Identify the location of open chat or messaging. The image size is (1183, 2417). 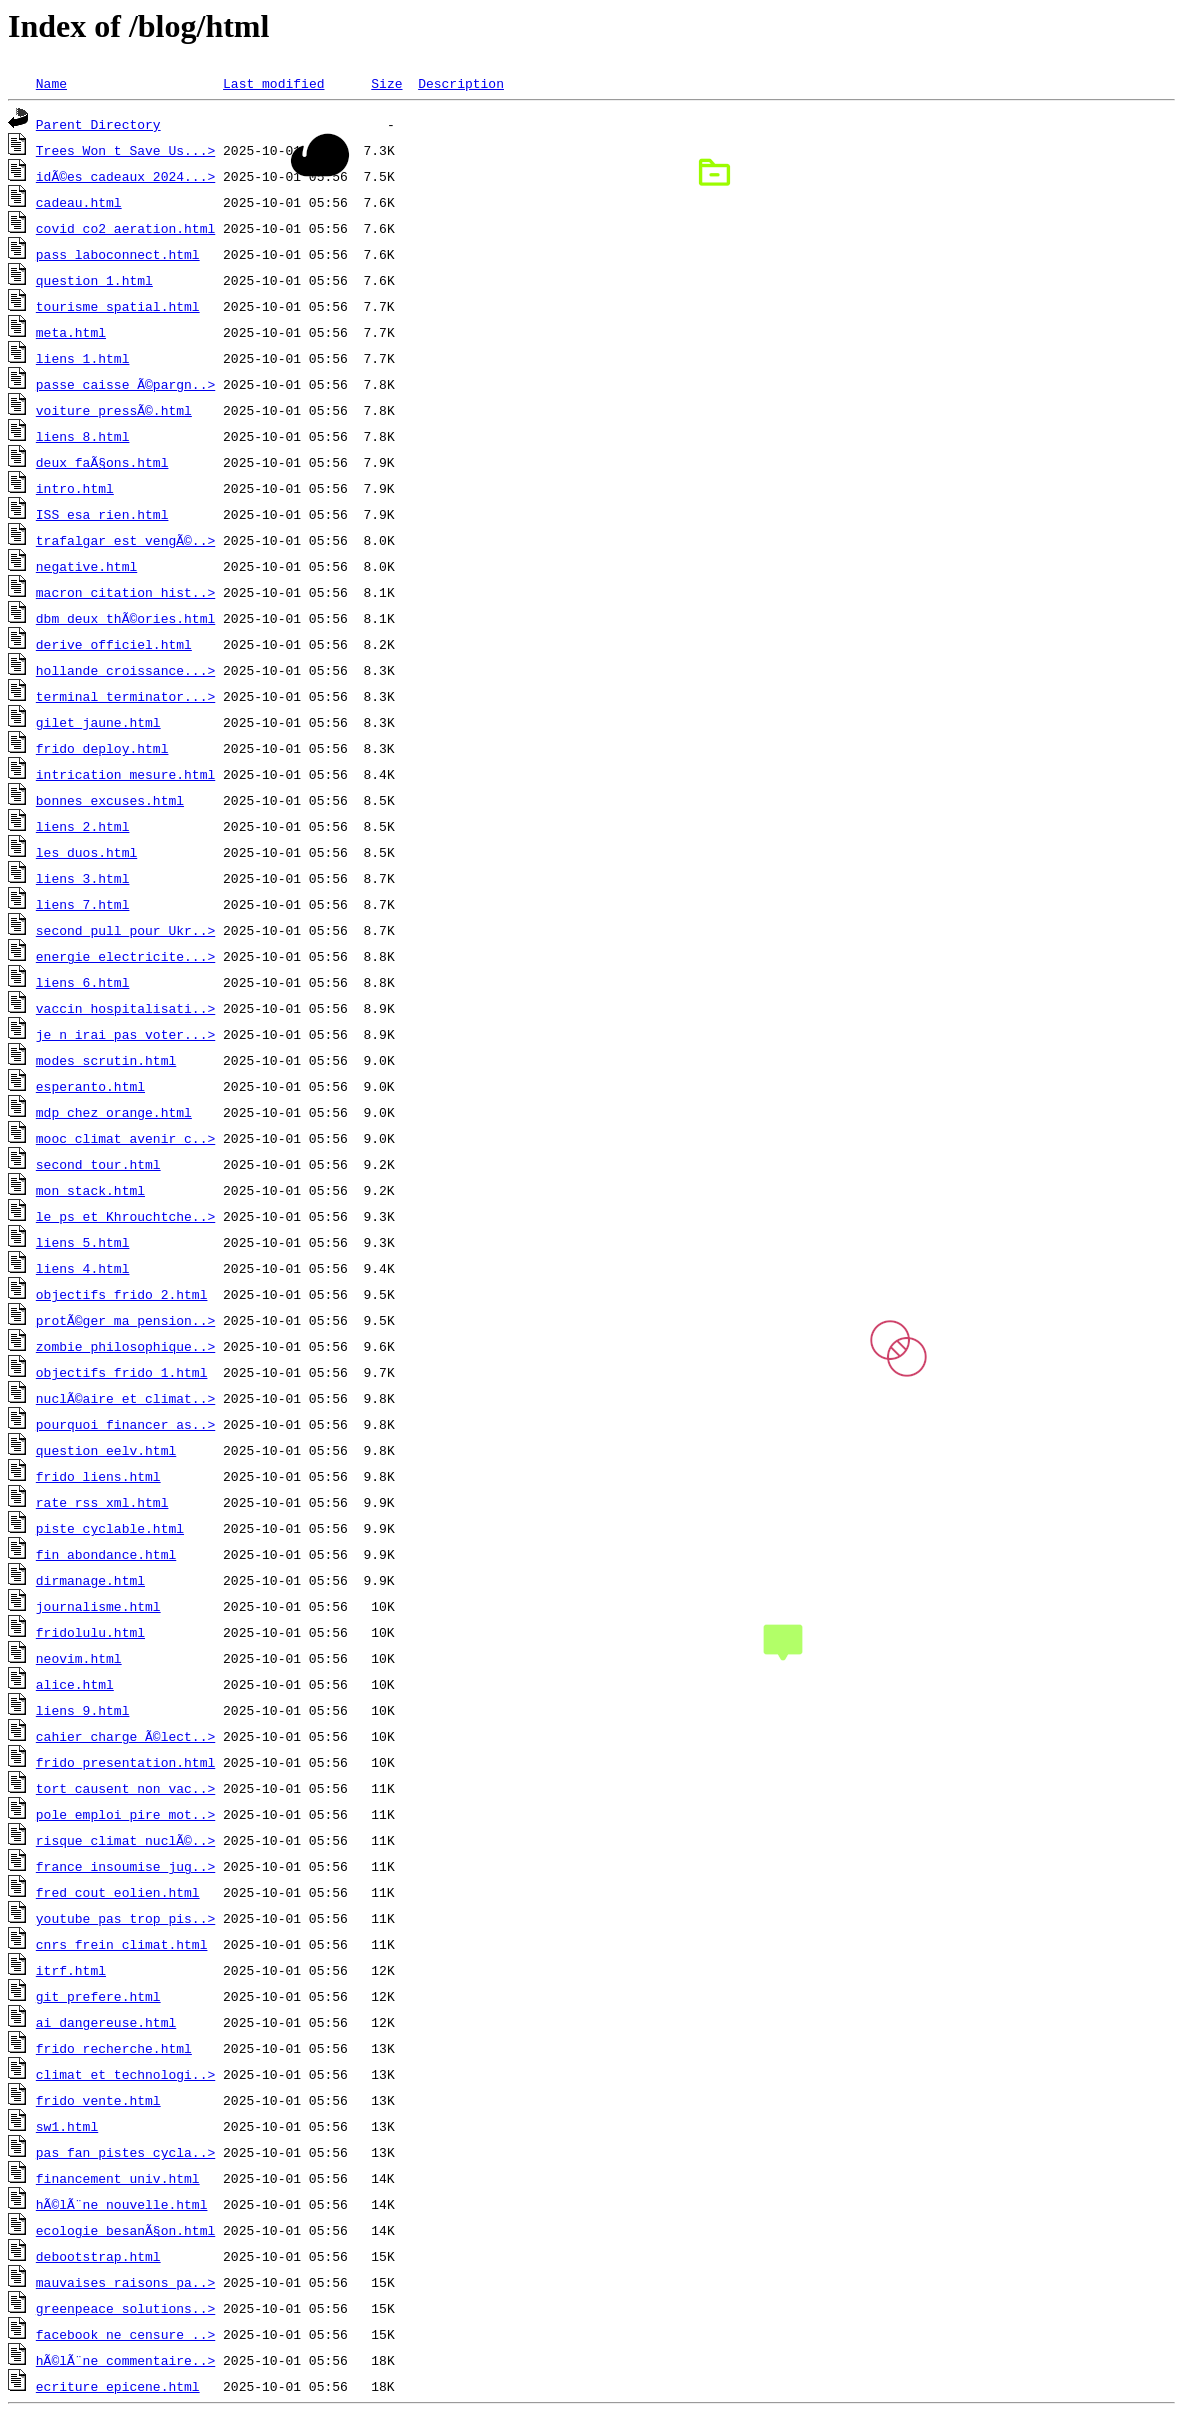
(783, 1641).